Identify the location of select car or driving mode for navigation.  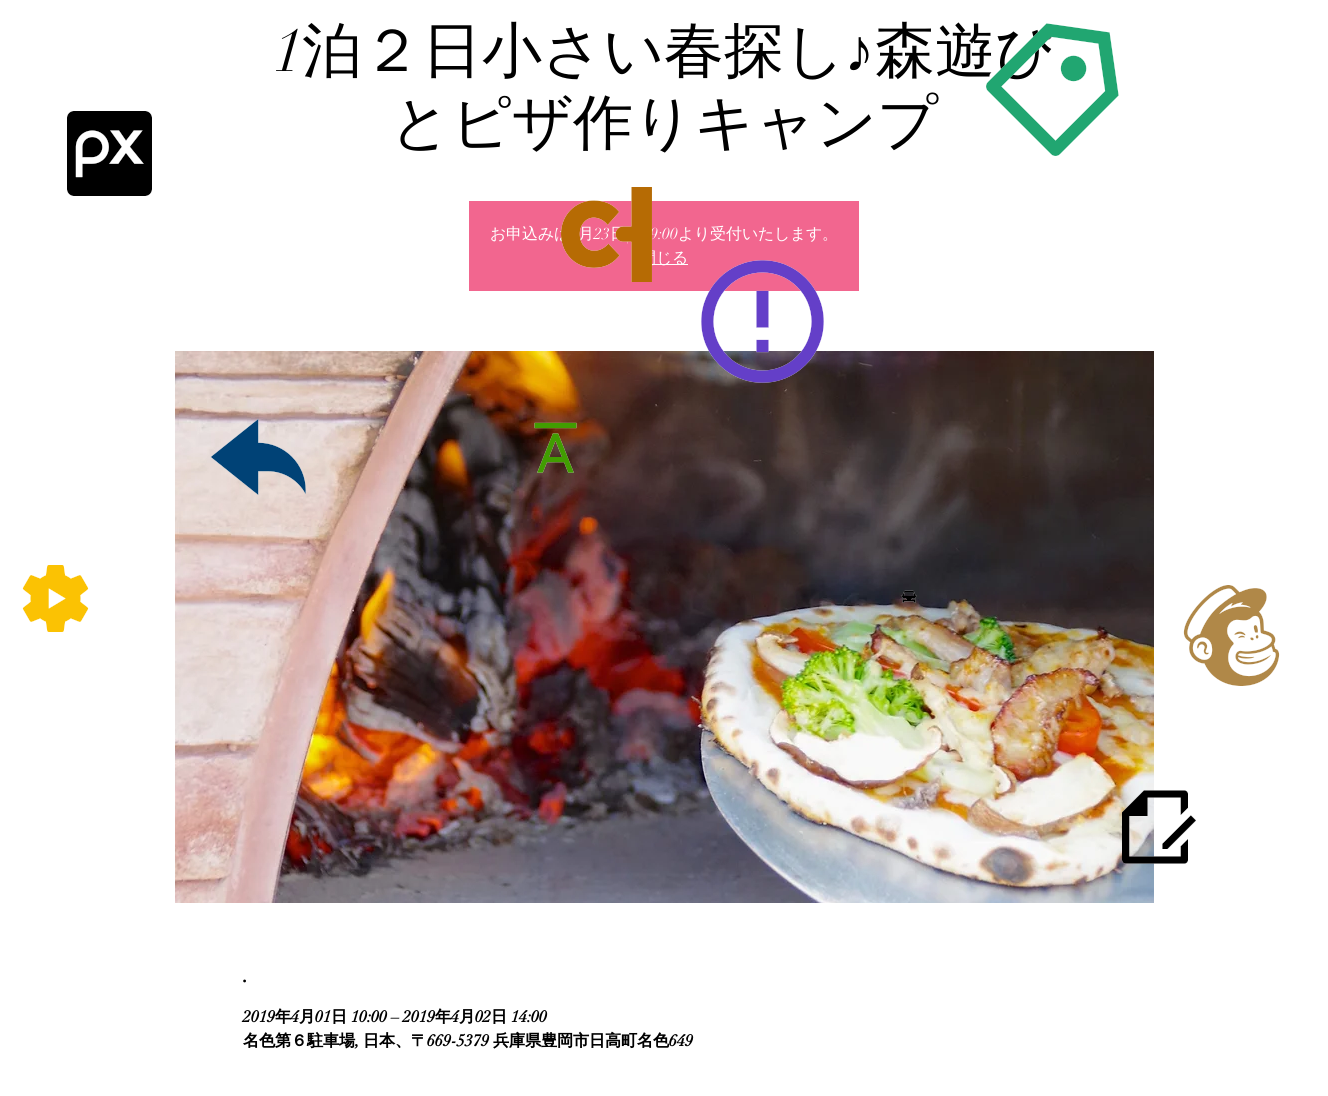
(909, 596).